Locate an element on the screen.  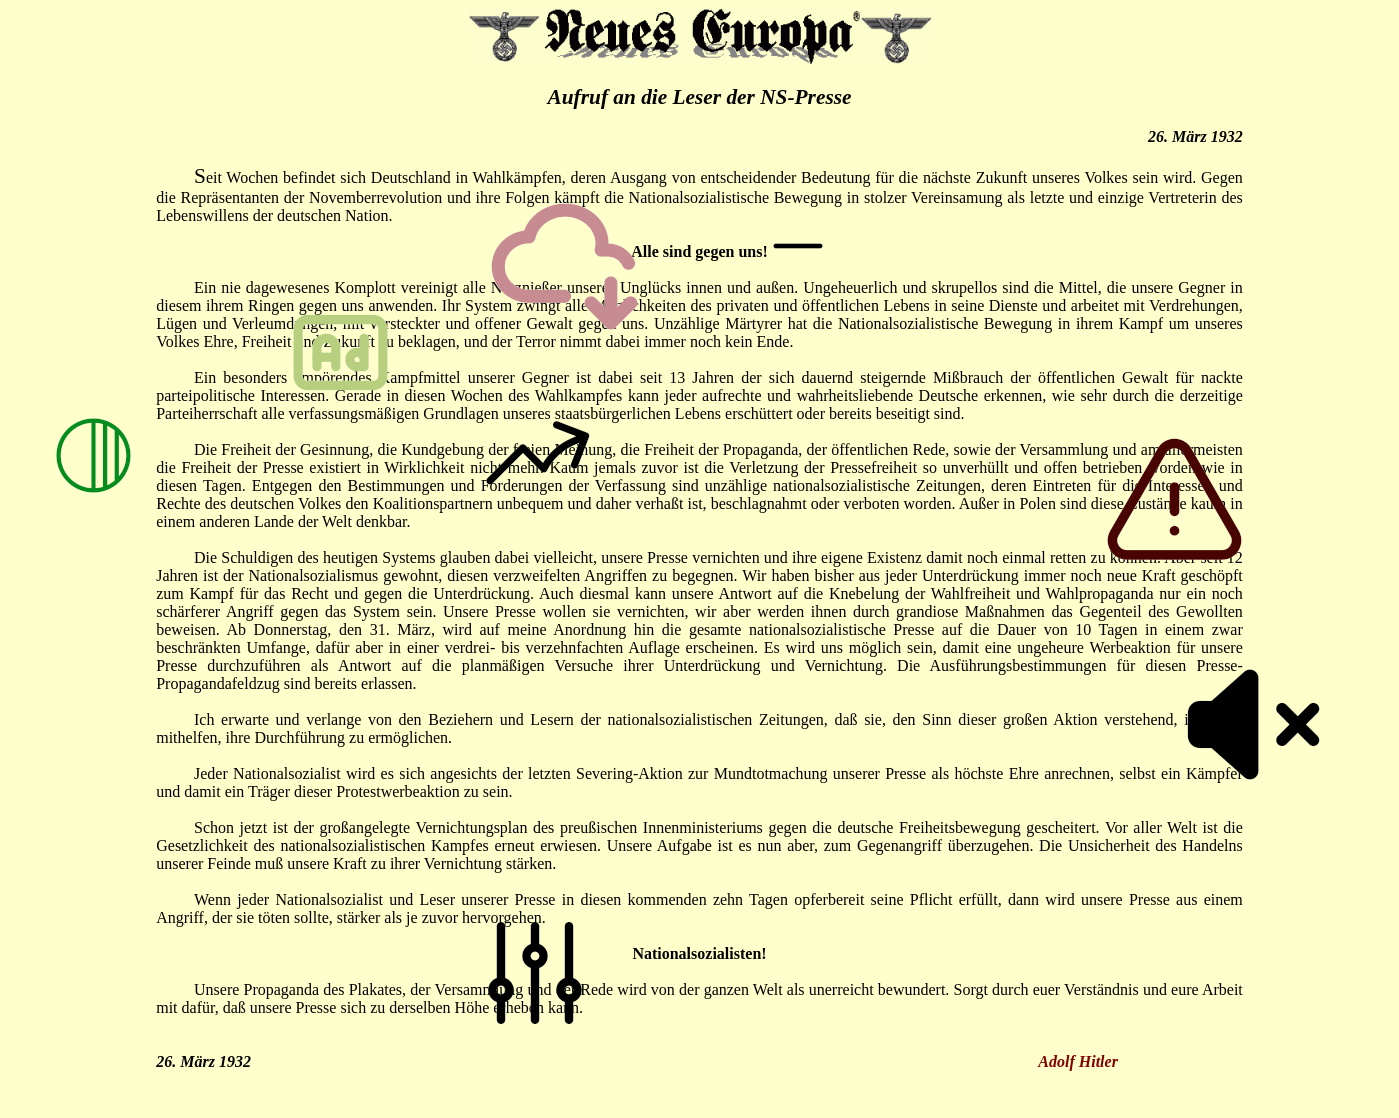
mute audio is located at coordinates (1258, 724).